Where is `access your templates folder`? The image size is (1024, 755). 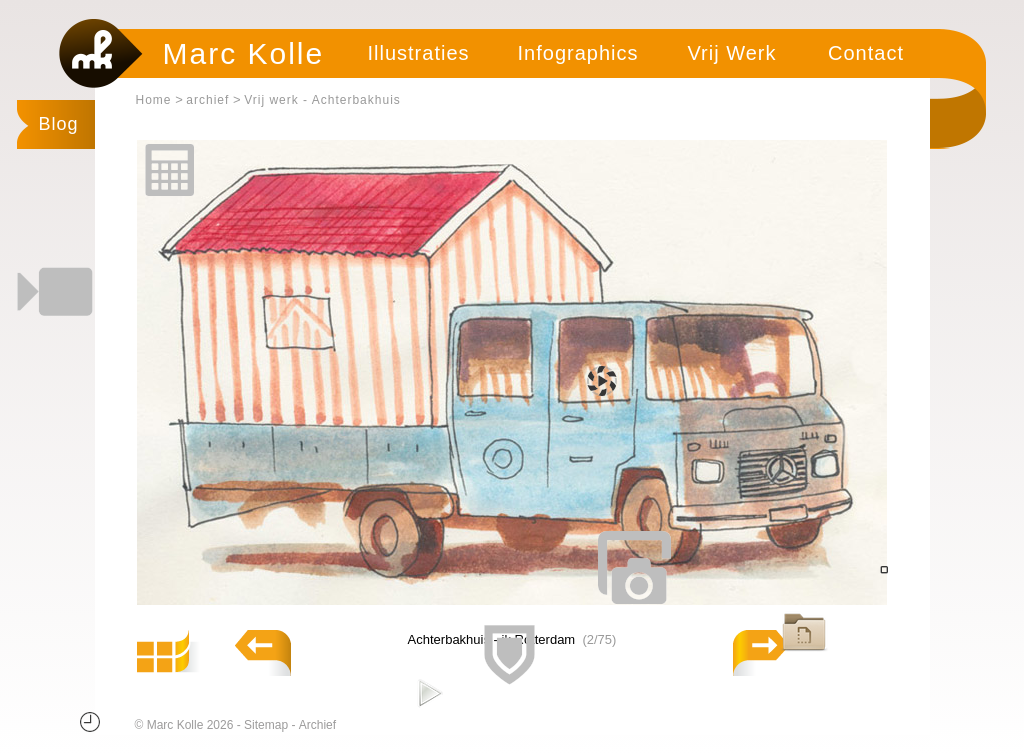 access your templates folder is located at coordinates (804, 634).